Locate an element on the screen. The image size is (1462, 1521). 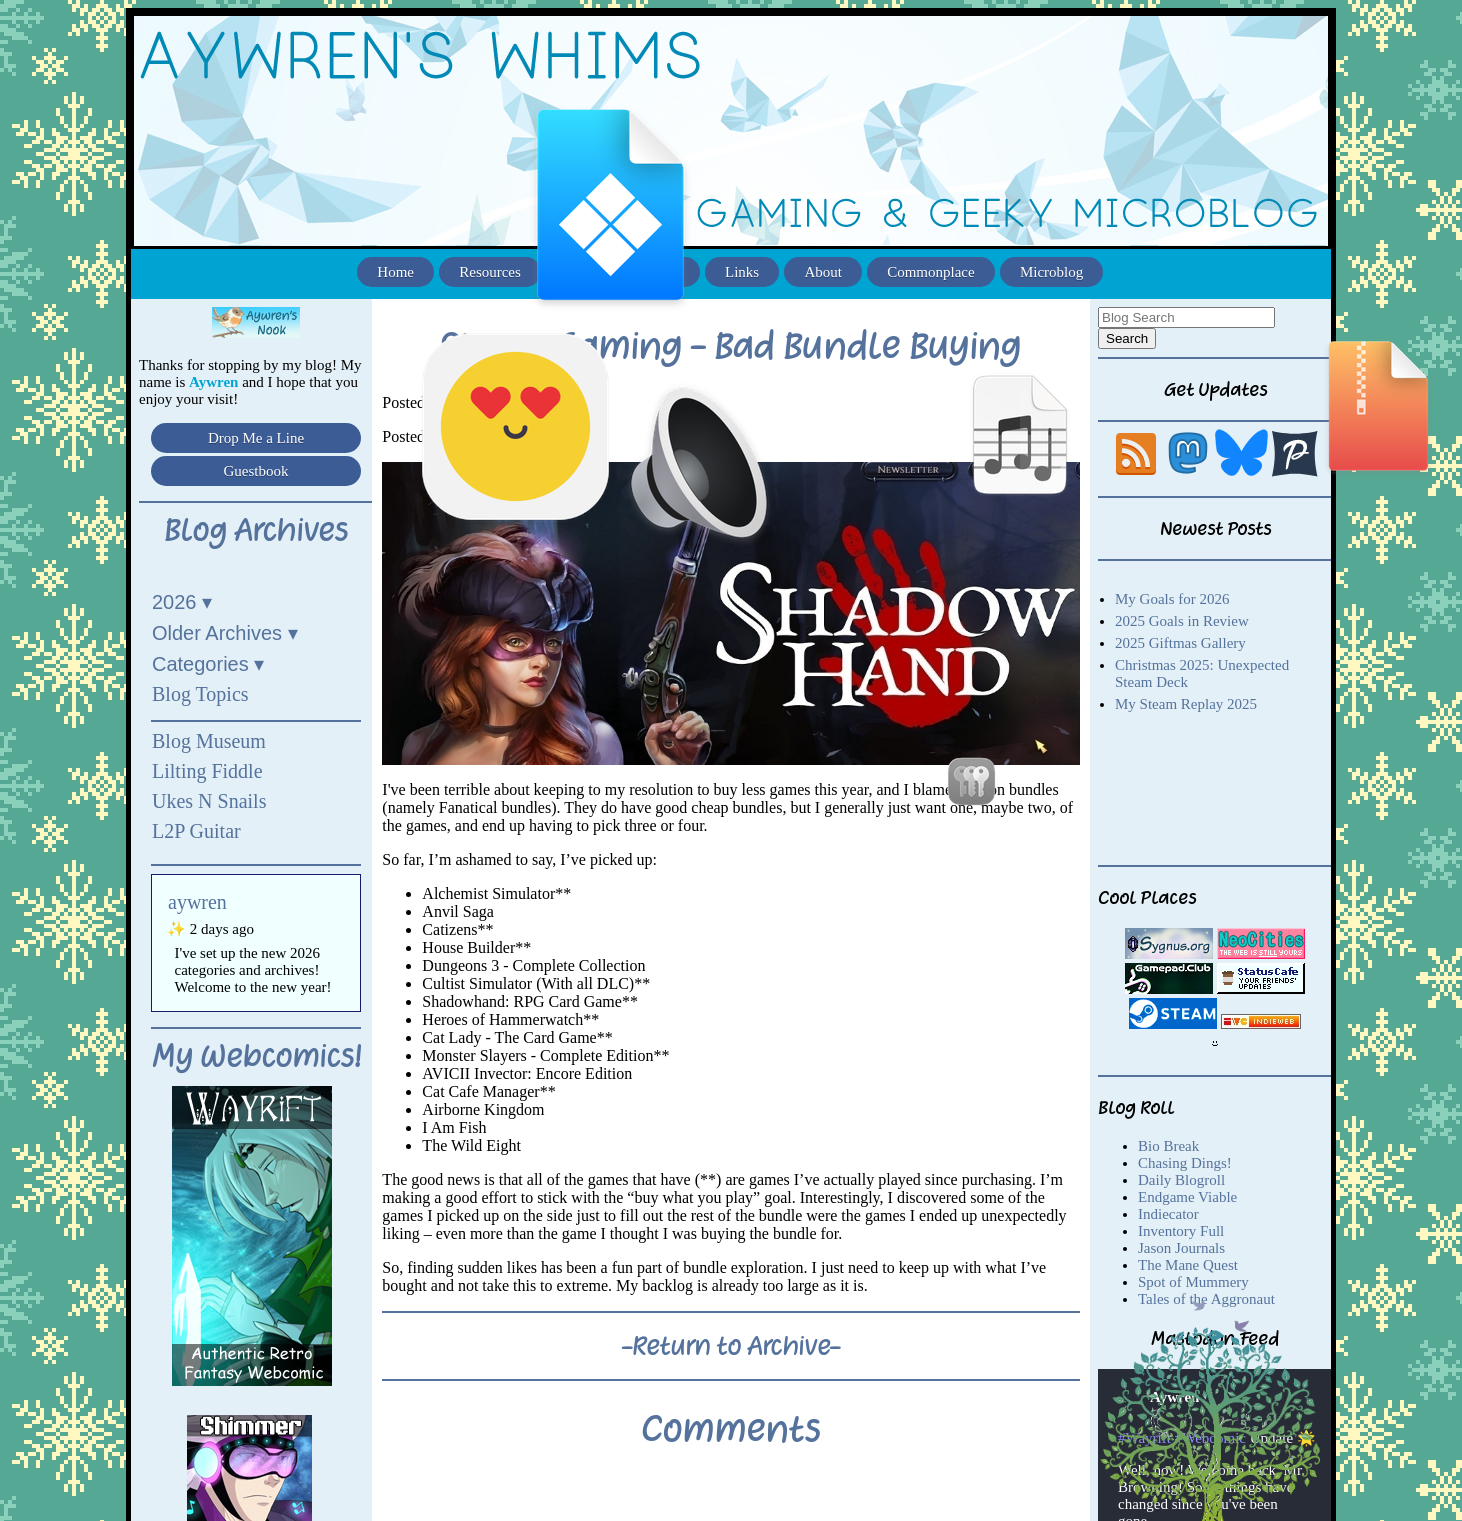
access social features in the software center is located at coordinates (515, 426).